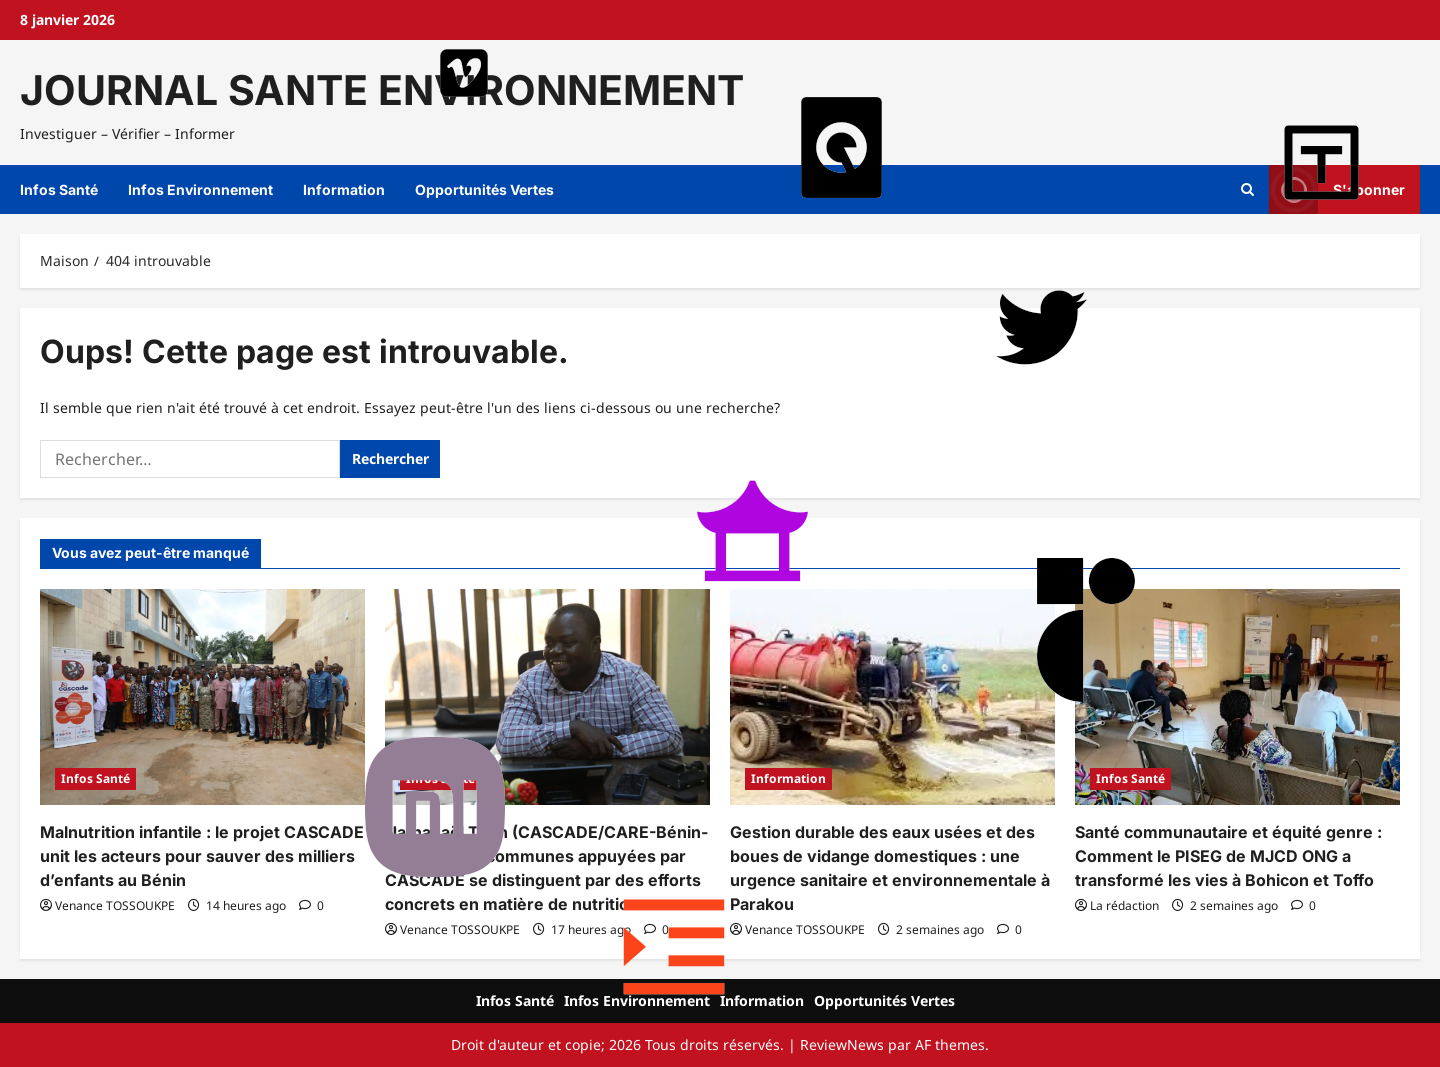 This screenshot has height=1067, width=1440. What do you see at coordinates (464, 73) in the screenshot?
I see `open Vimeo app or website` at bounding box center [464, 73].